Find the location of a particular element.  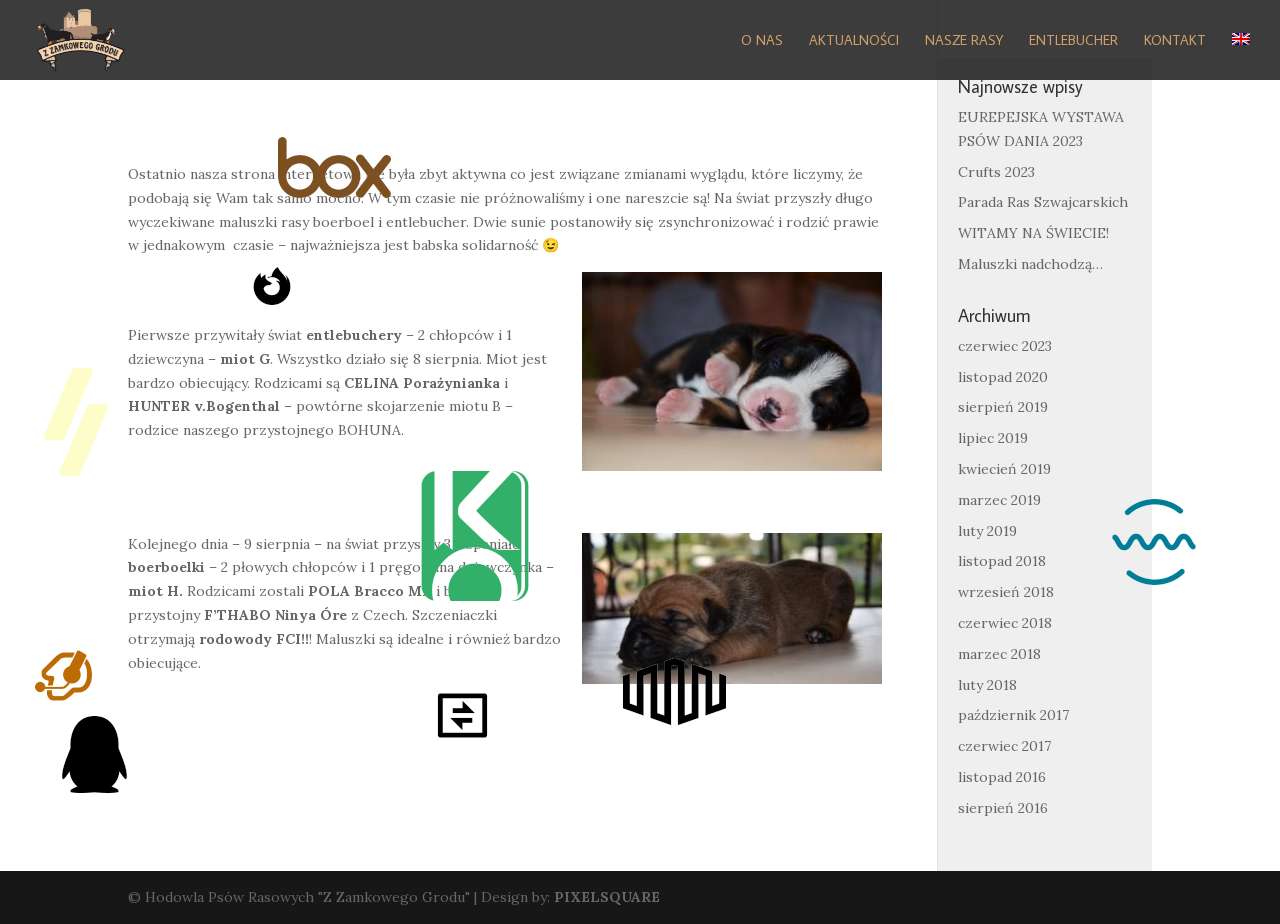

open zoiper VoIP calling app is located at coordinates (63, 675).